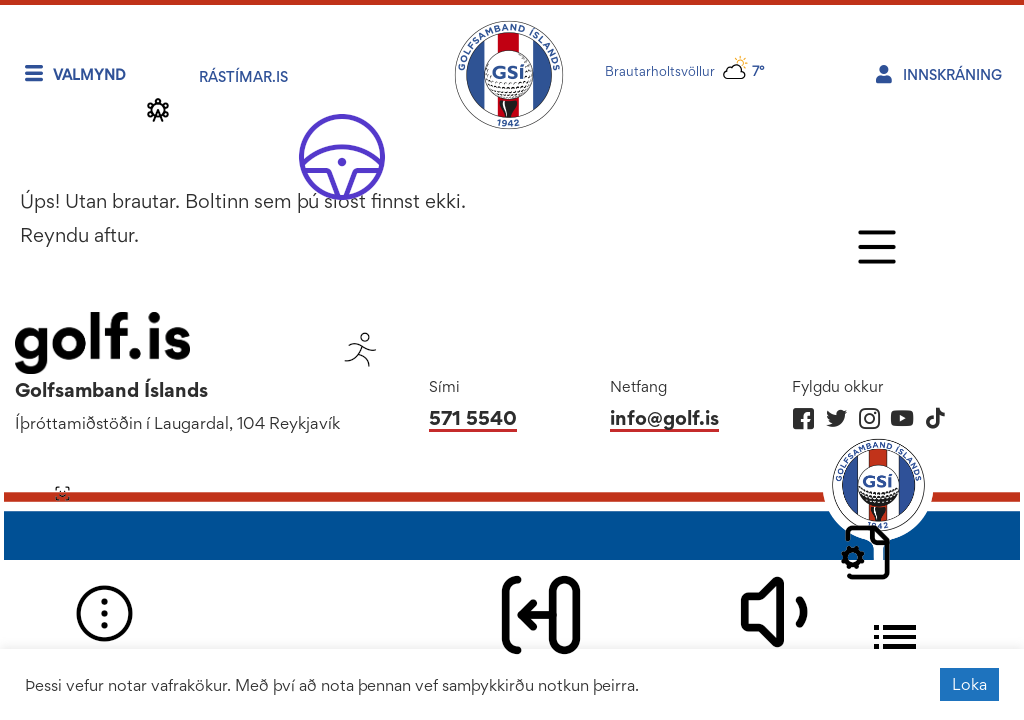  Describe the element at coordinates (877, 247) in the screenshot. I see `open navigation menu` at that location.